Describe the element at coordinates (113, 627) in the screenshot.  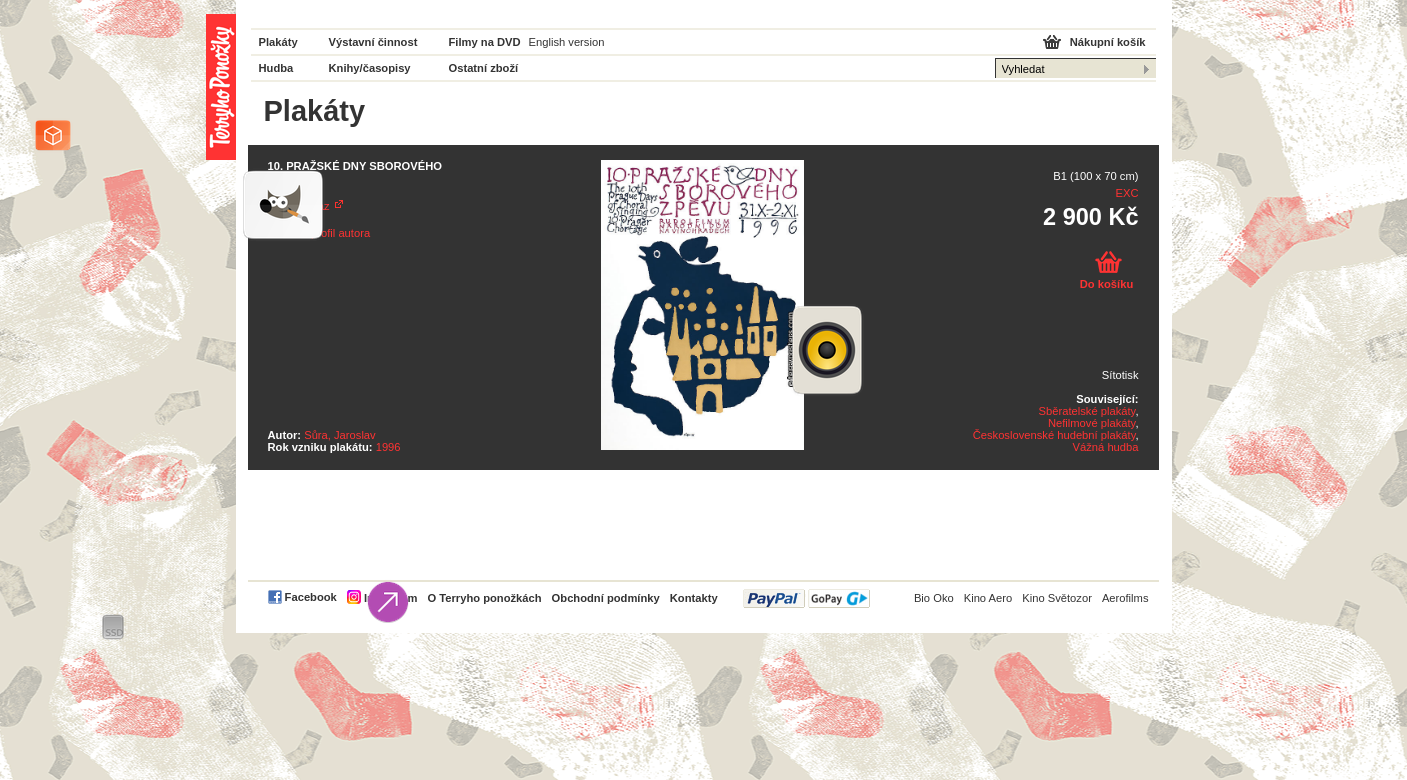
I see `indicates a solid state drive in the system` at that location.